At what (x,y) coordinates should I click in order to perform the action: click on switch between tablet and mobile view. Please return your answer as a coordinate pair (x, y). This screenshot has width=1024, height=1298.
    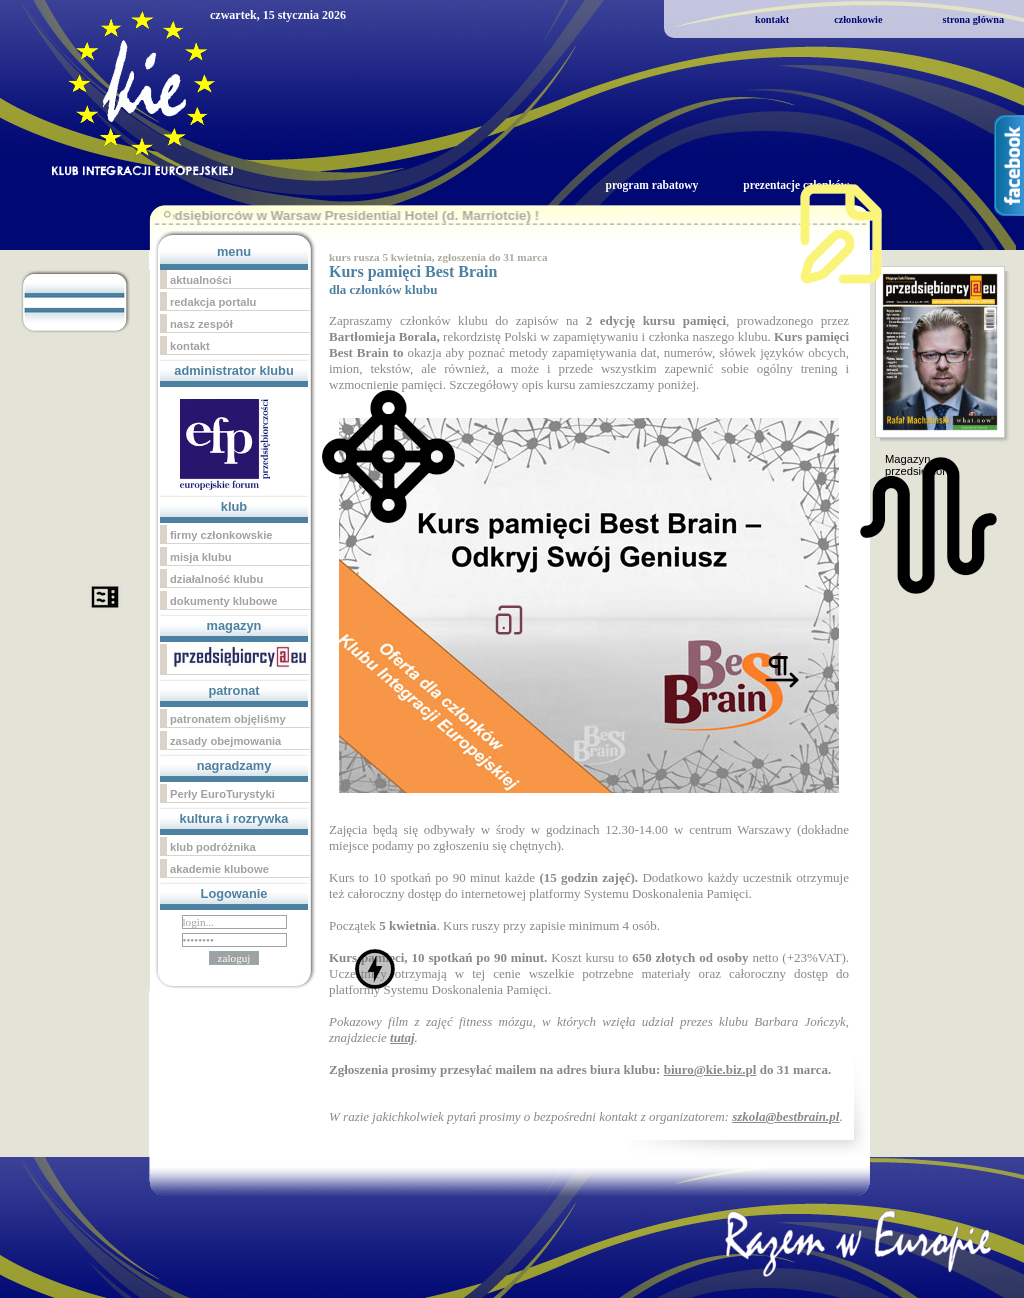
    Looking at the image, I should click on (509, 620).